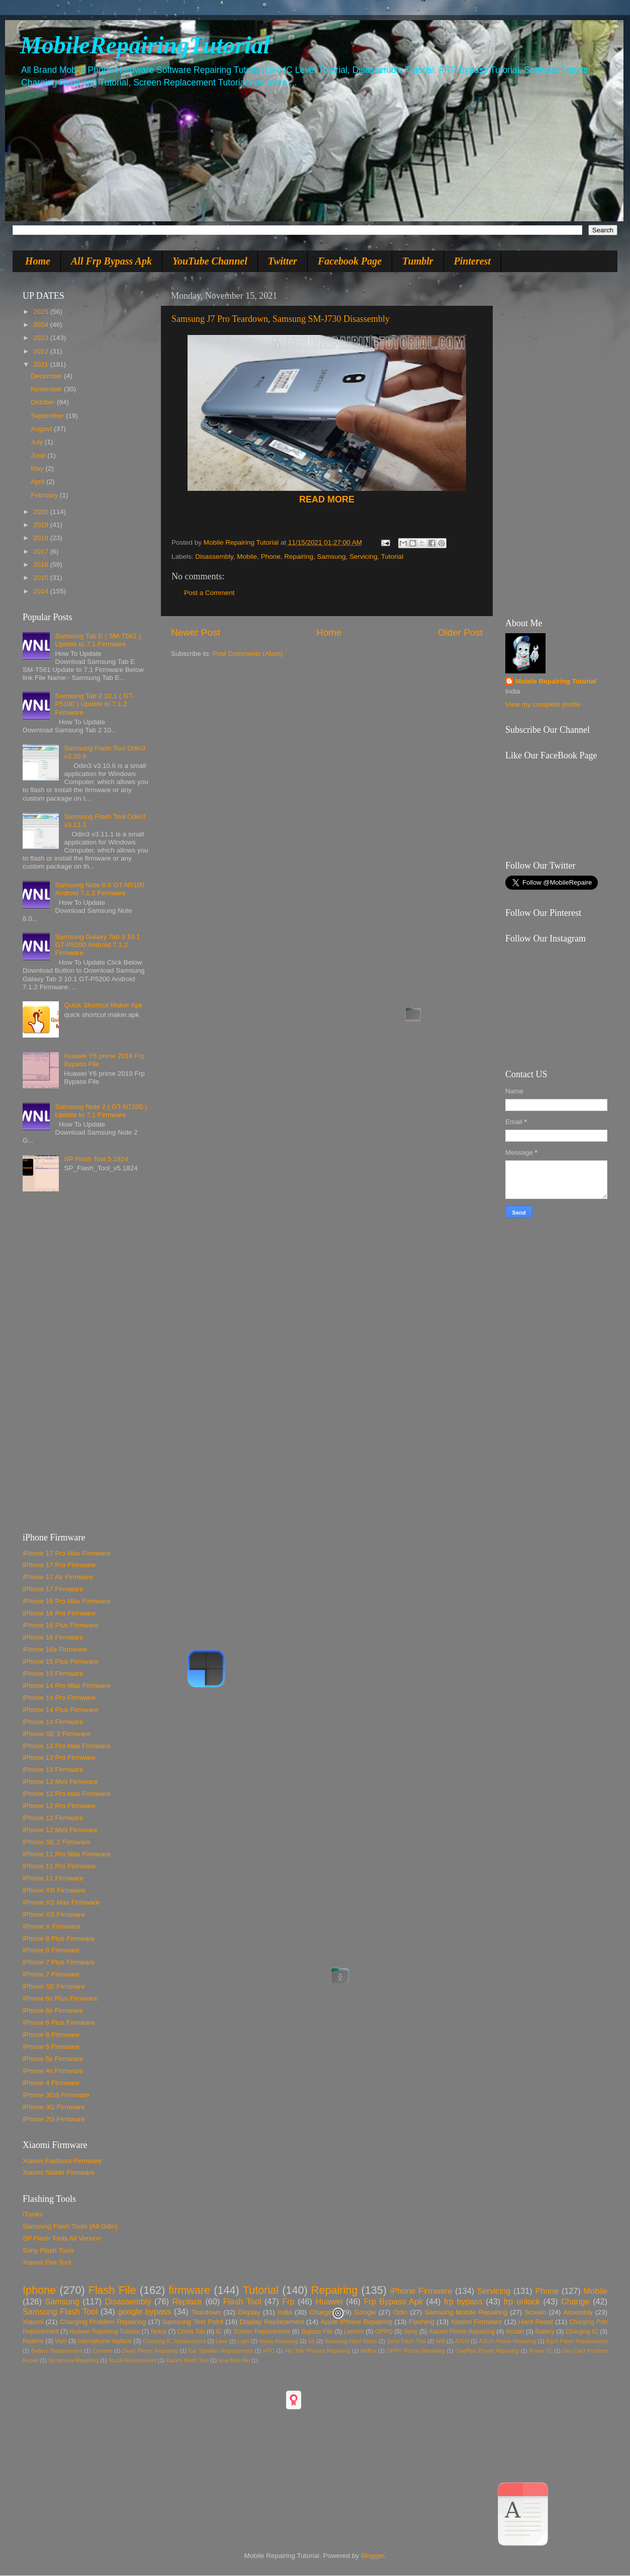 The height and width of the screenshot is (2576, 630). What do you see at coordinates (338, 2313) in the screenshot?
I see `open system settings` at bounding box center [338, 2313].